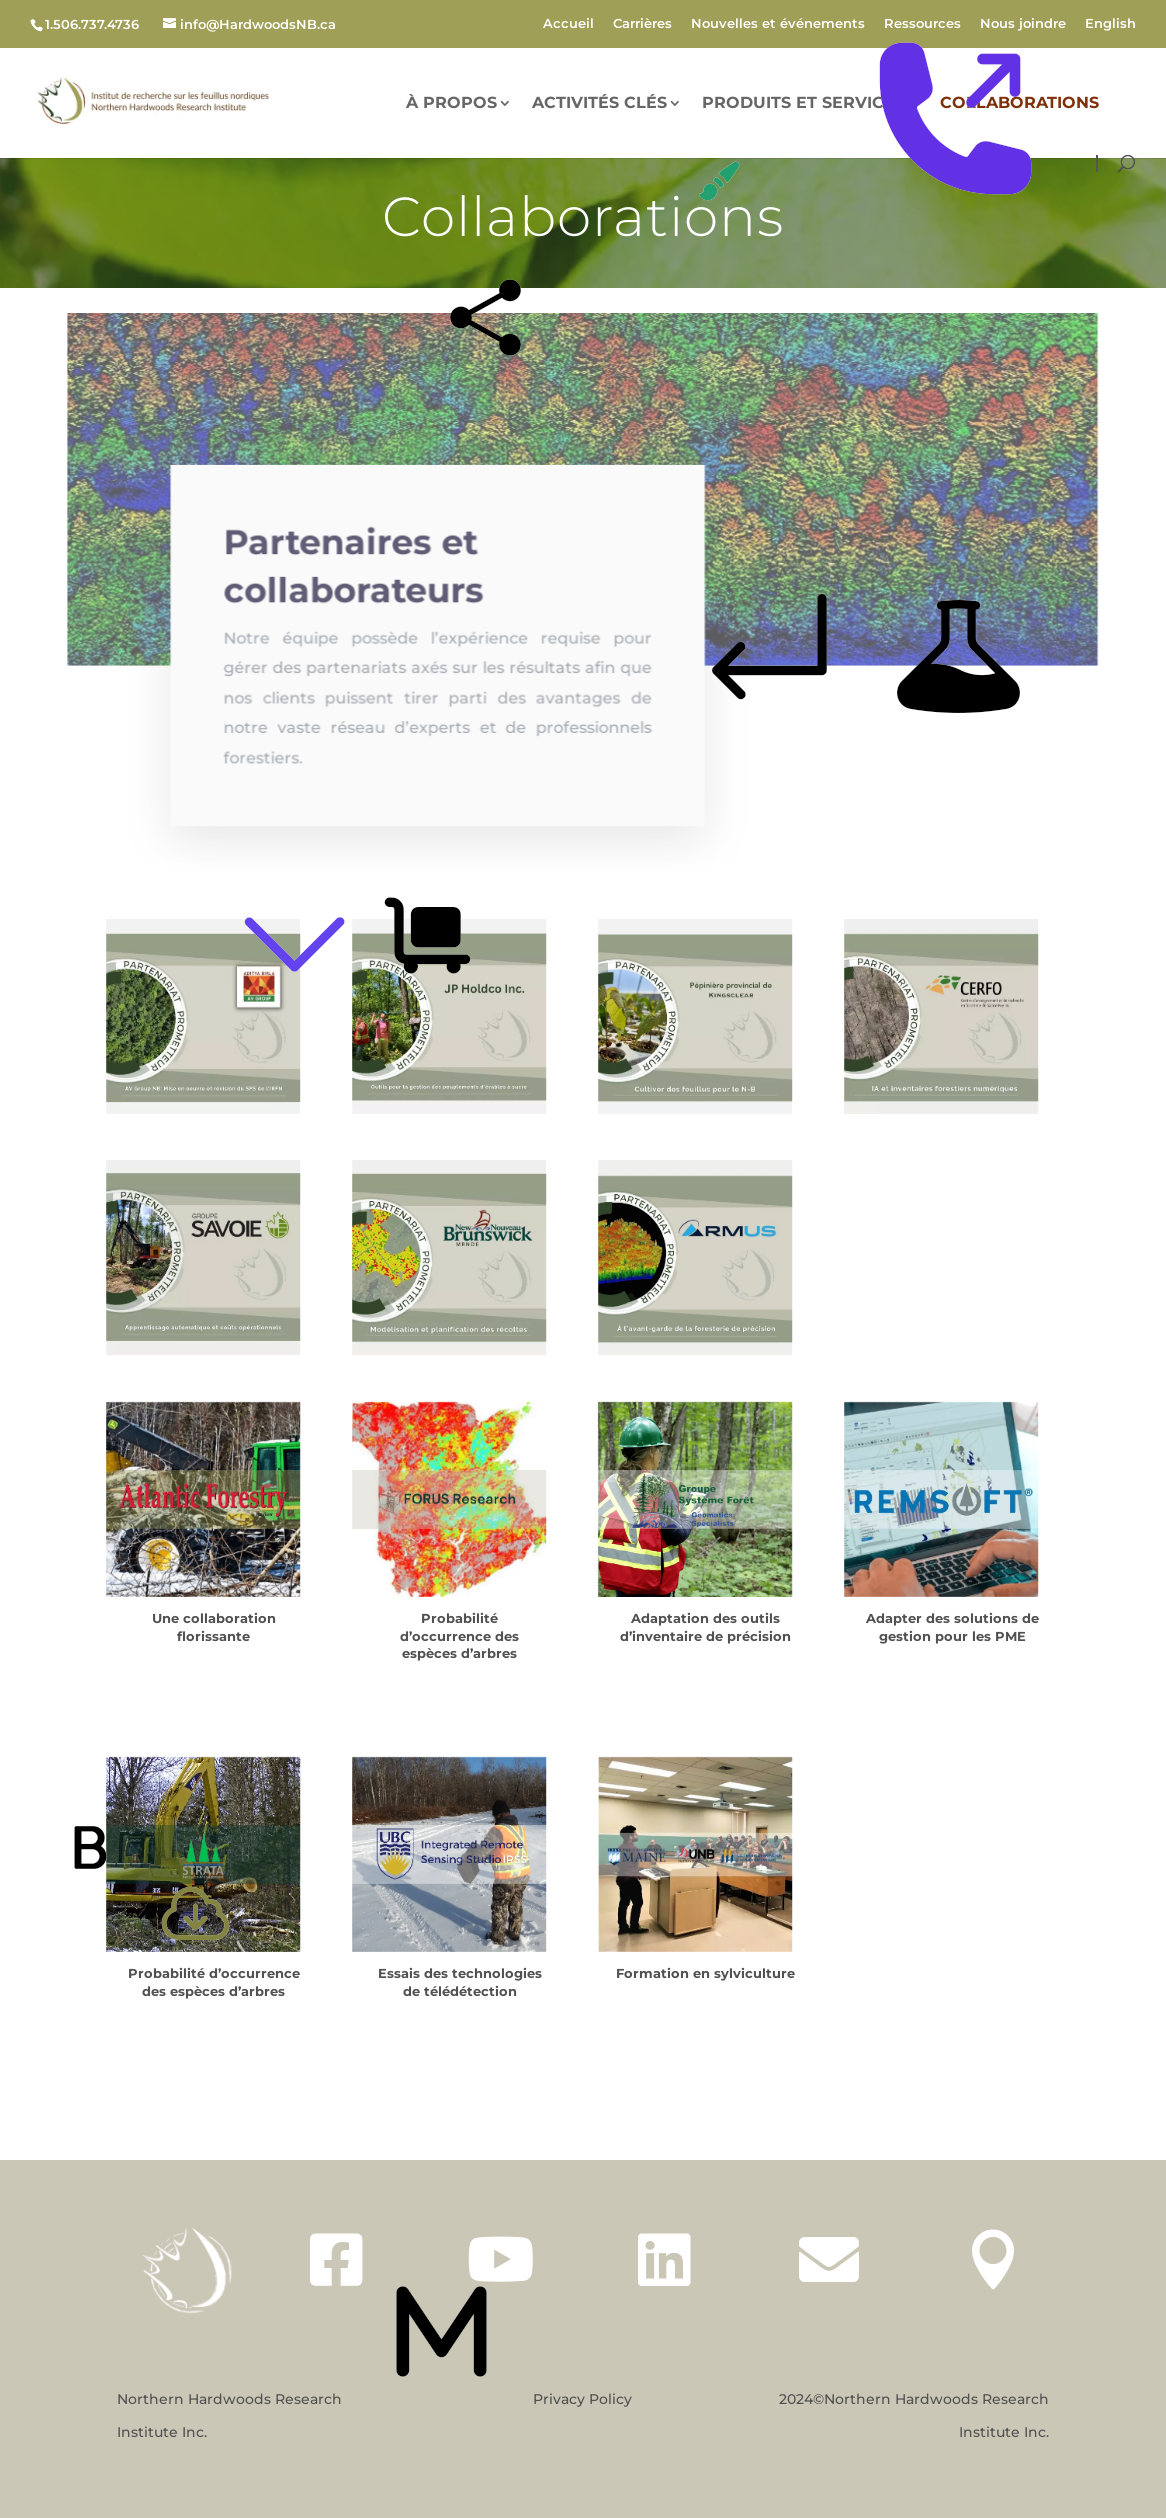 The width and height of the screenshot is (1166, 2518). I want to click on view shipping or delivery status, so click(427, 935).